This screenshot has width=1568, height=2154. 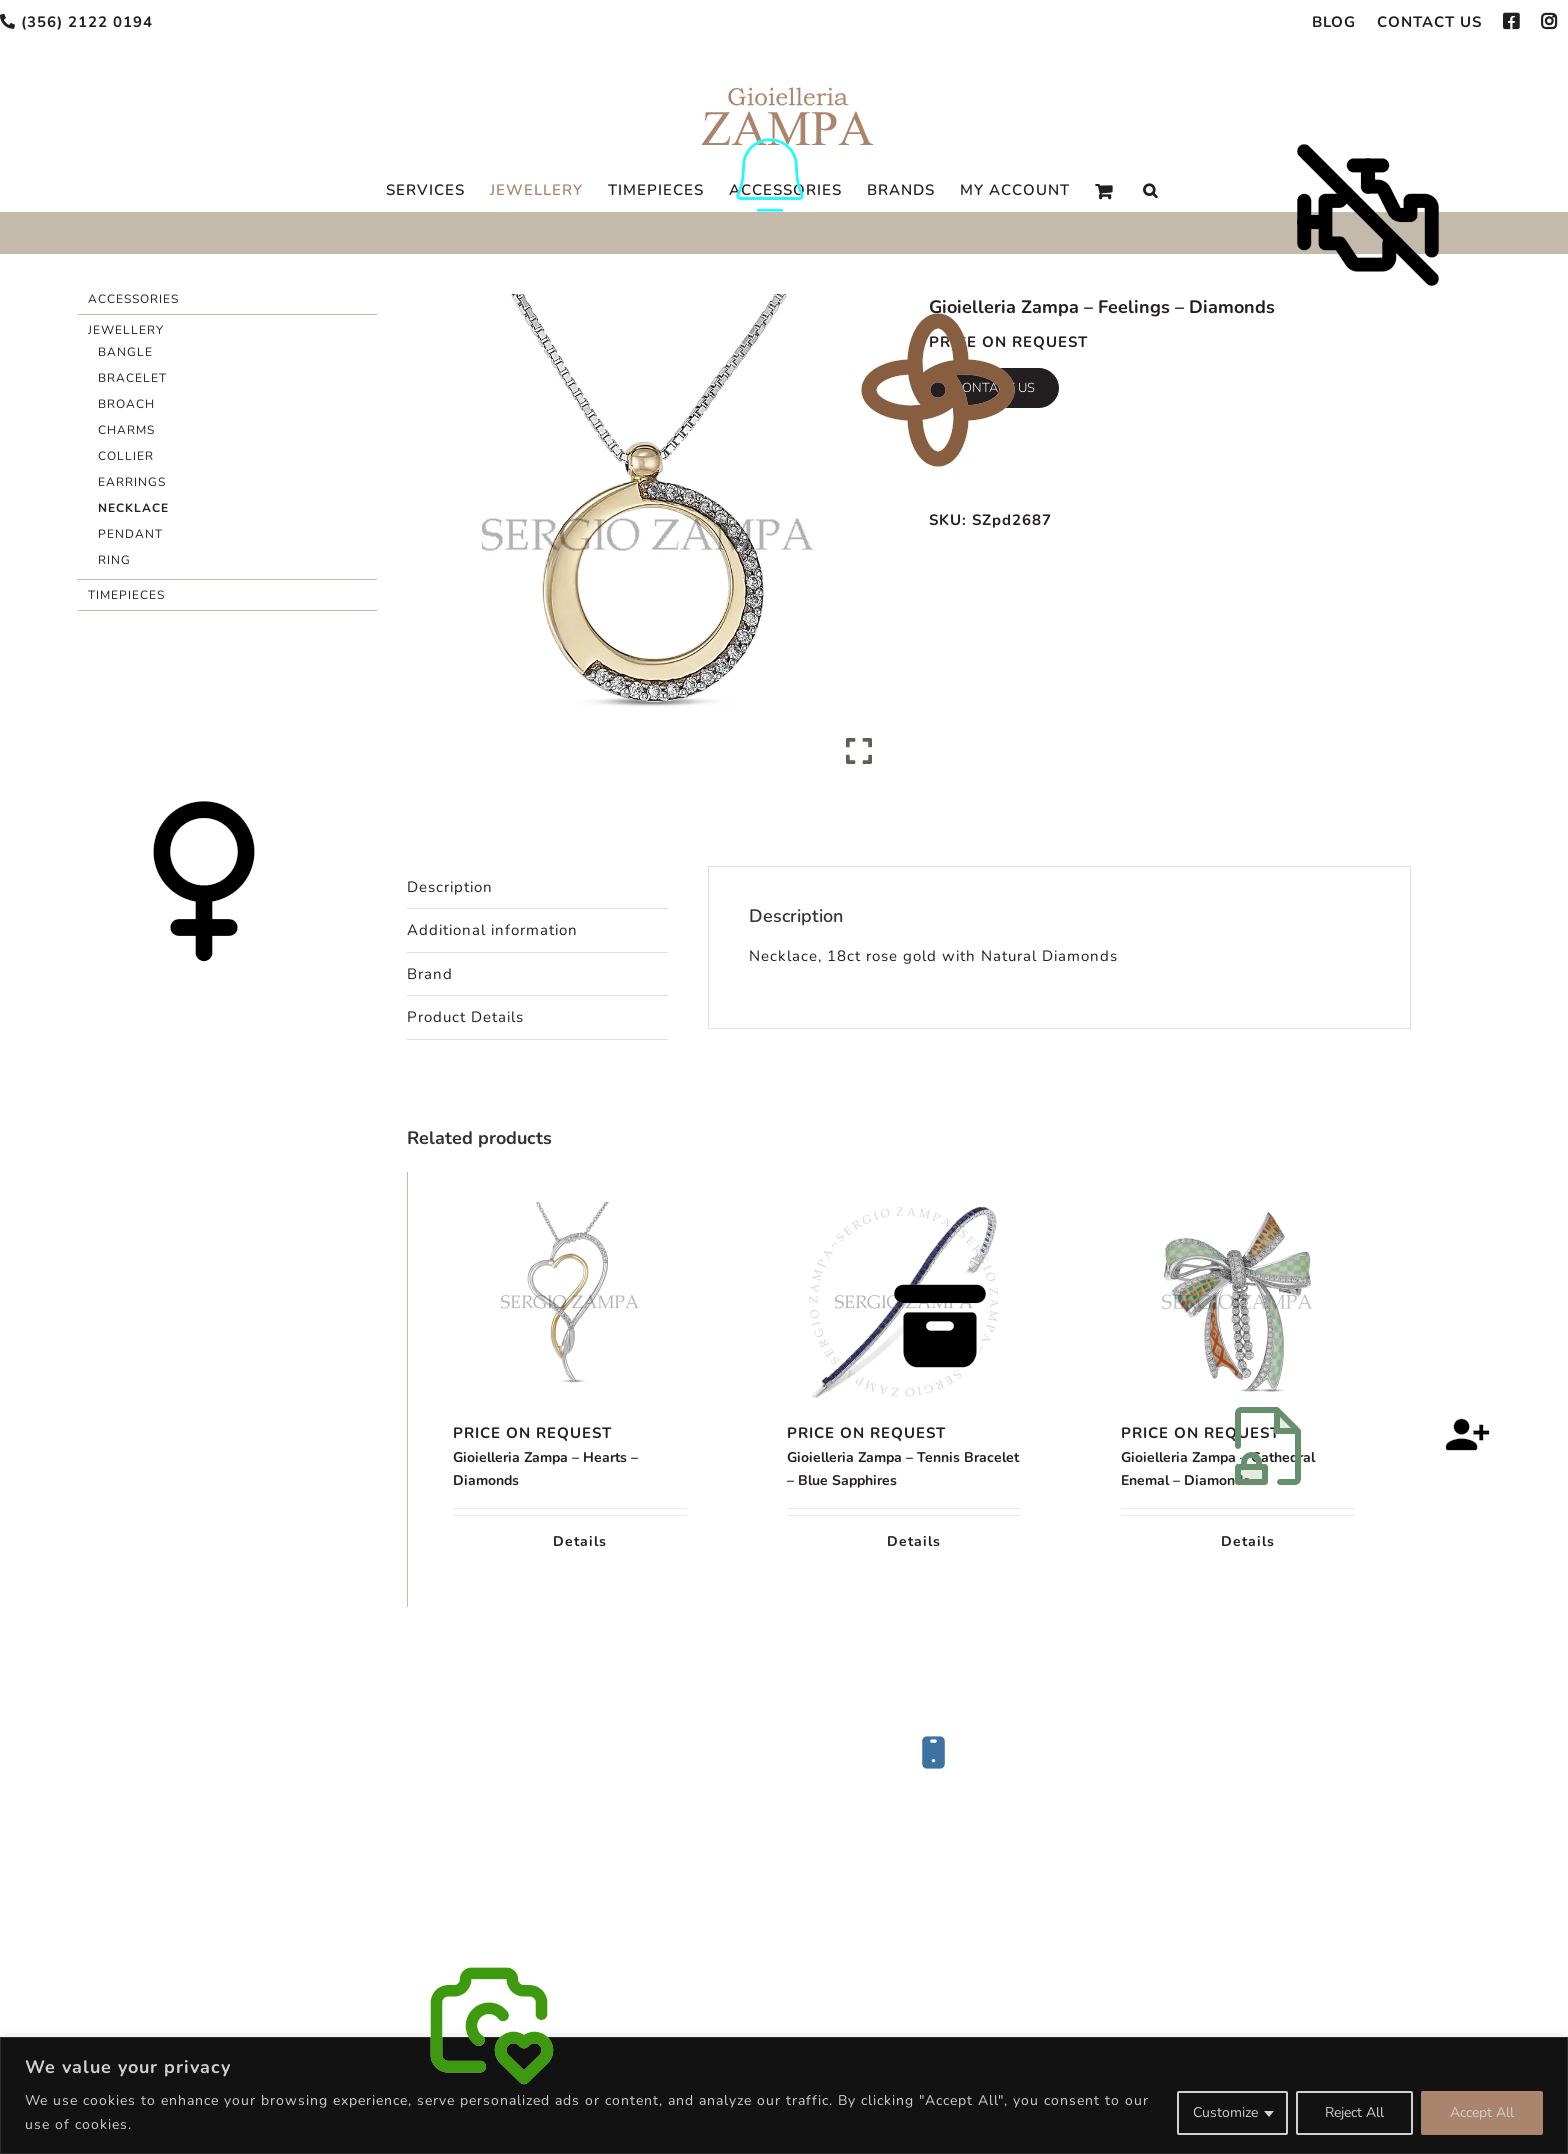 What do you see at coordinates (1268, 1446) in the screenshot?
I see `a locked or encrypted file` at bounding box center [1268, 1446].